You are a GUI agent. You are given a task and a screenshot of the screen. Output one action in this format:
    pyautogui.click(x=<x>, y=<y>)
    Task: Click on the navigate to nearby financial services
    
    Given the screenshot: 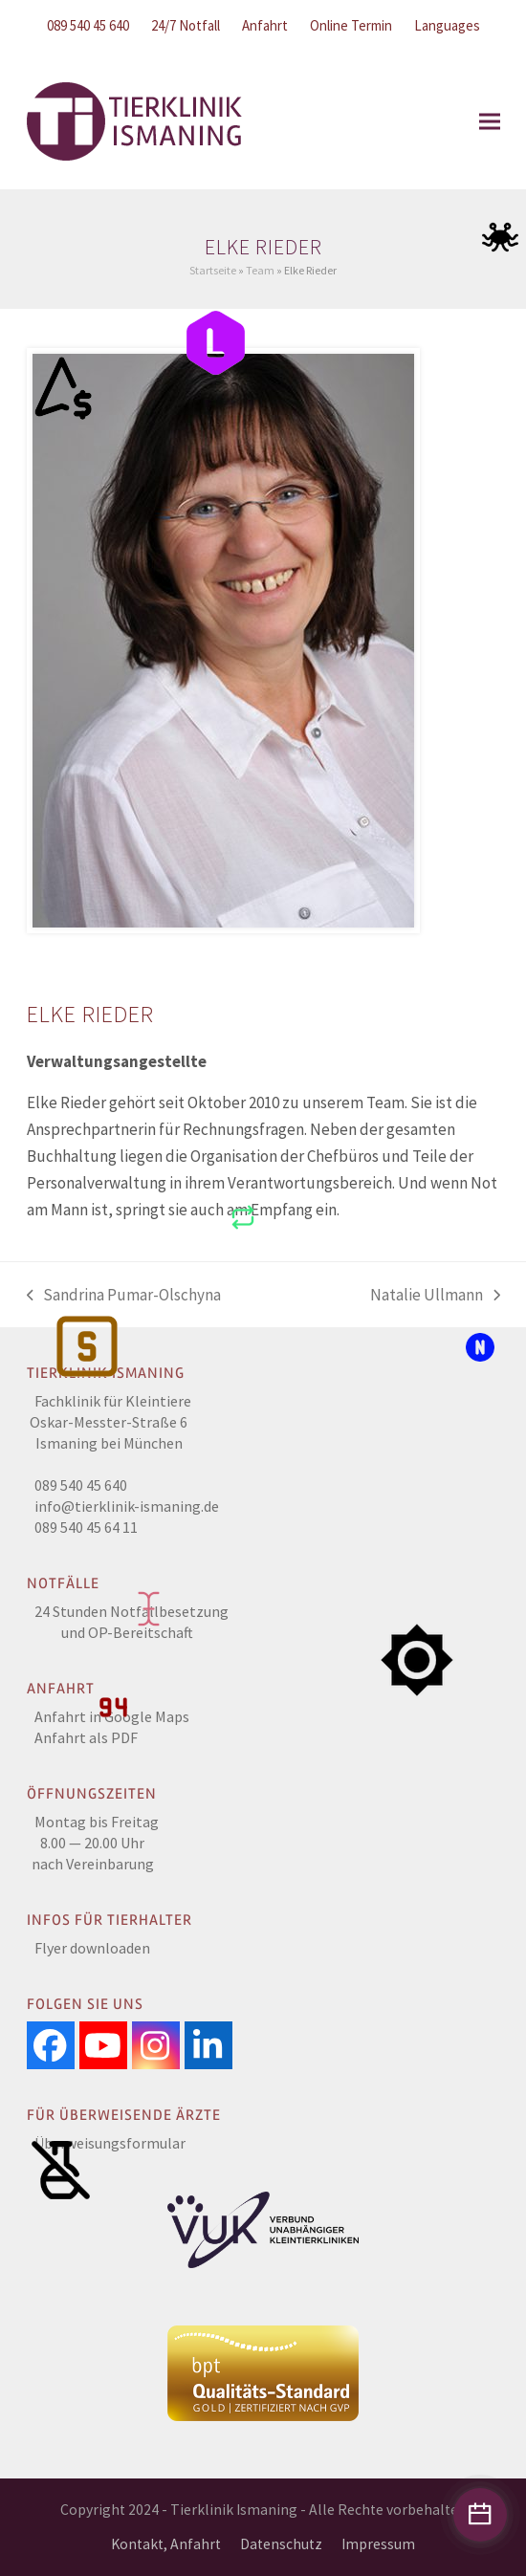 What is the action you would take?
    pyautogui.click(x=61, y=386)
    